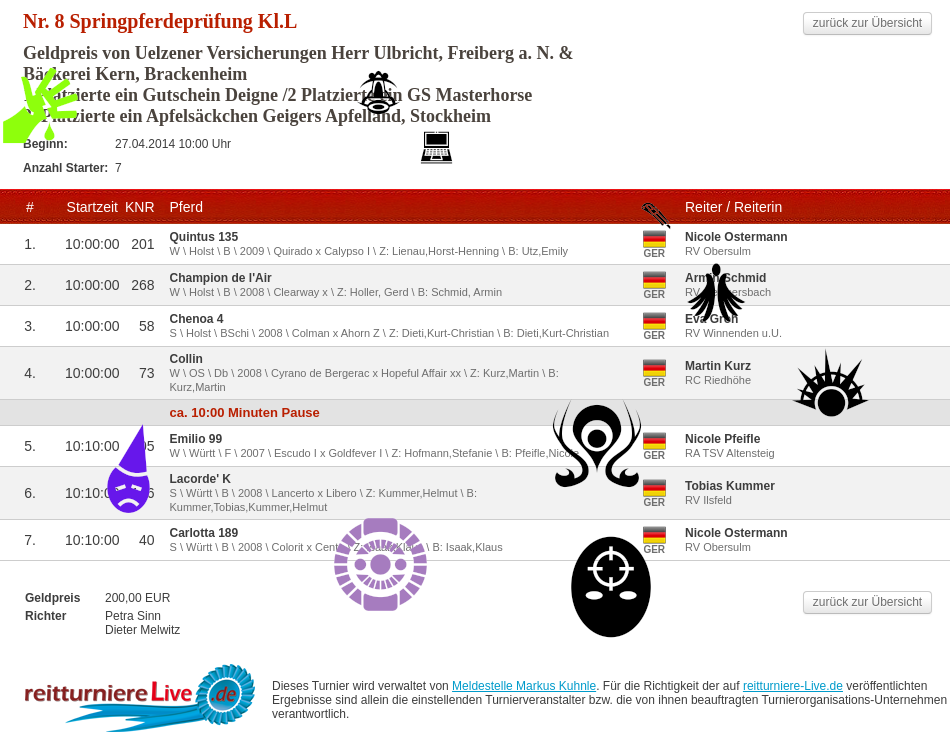  Describe the element at coordinates (597, 443) in the screenshot. I see `decorative emblem or crest for a fantasy game guild` at that location.